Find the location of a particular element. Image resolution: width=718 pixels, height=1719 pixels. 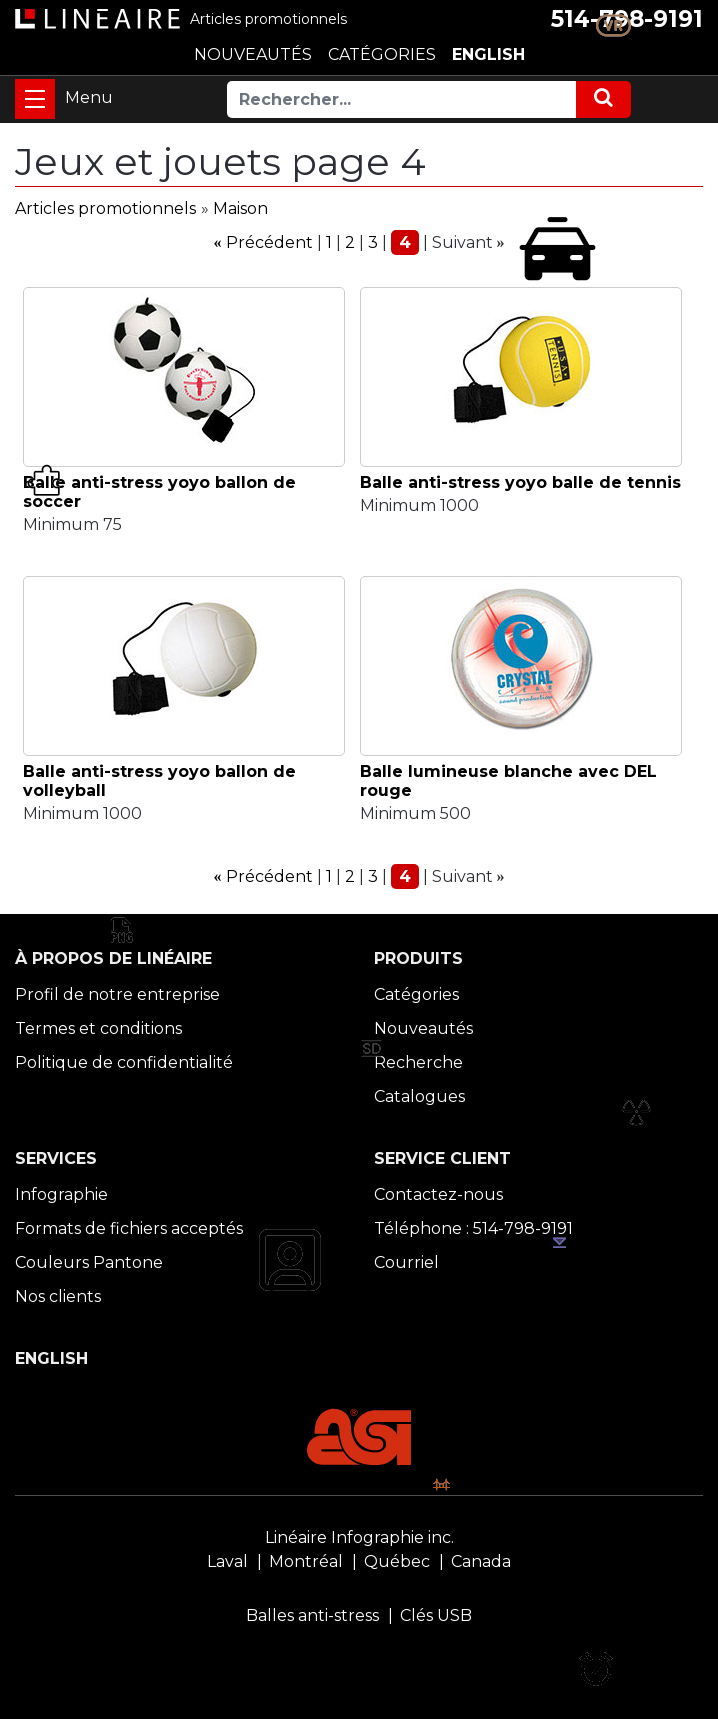

indicates standard definition video quality is located at coordinates (371, 1048).